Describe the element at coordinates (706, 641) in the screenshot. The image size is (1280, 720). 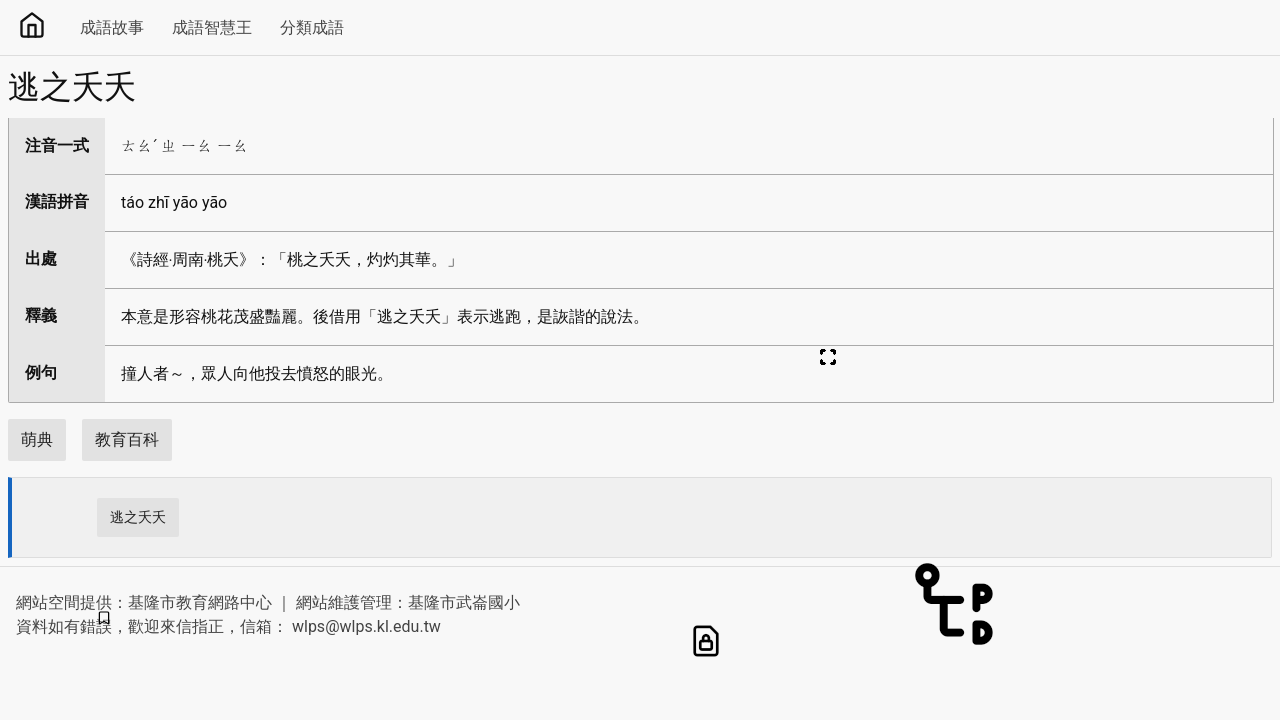
I see `indicates a protected or encrypted file` at that location.